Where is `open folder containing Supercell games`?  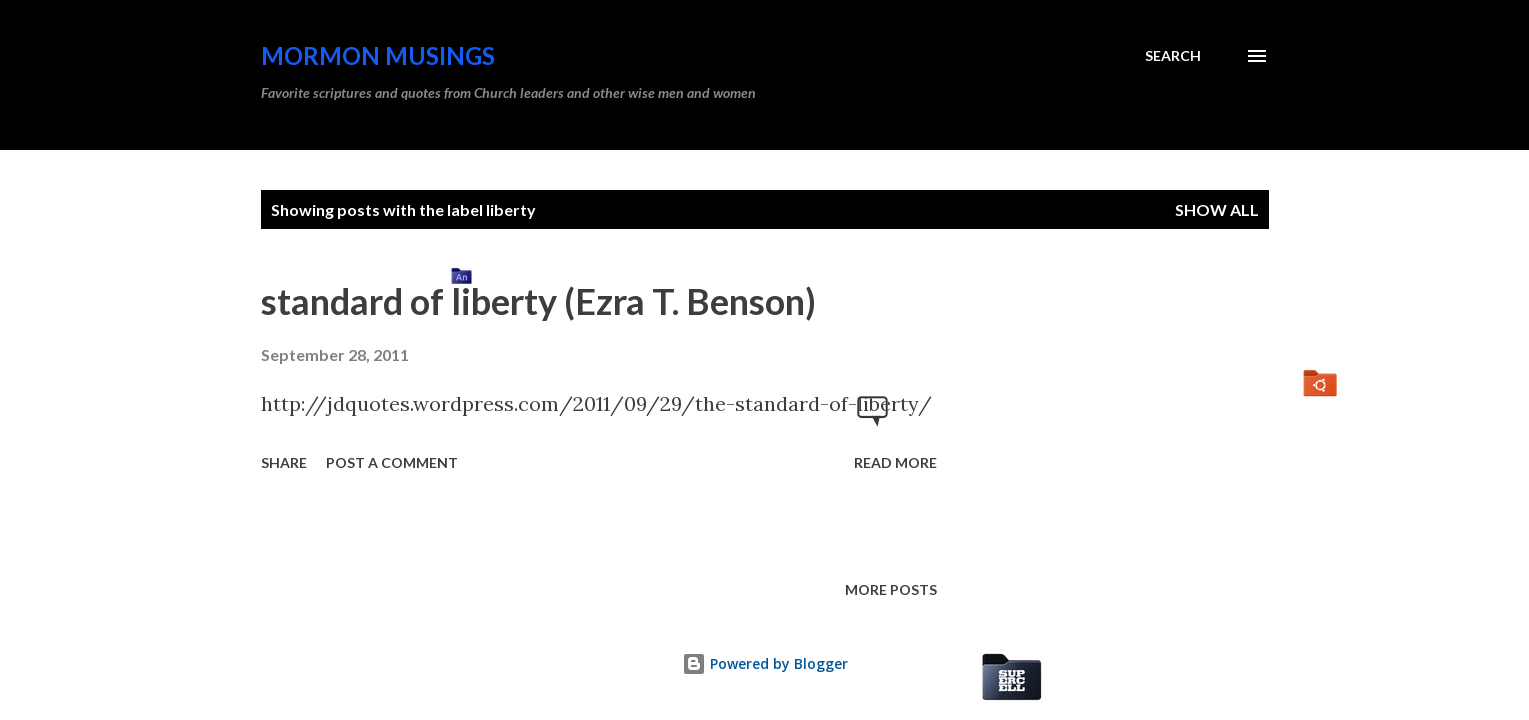 open folder containing Supercell games is located at coordinates (1011, 678).